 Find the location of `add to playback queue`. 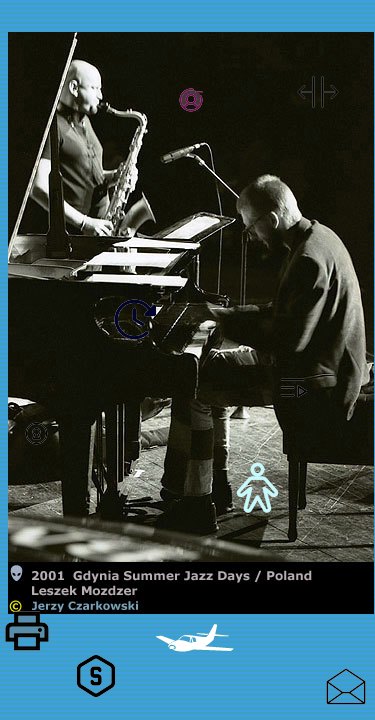

add to playback queue is located at coordinates (292, 387).